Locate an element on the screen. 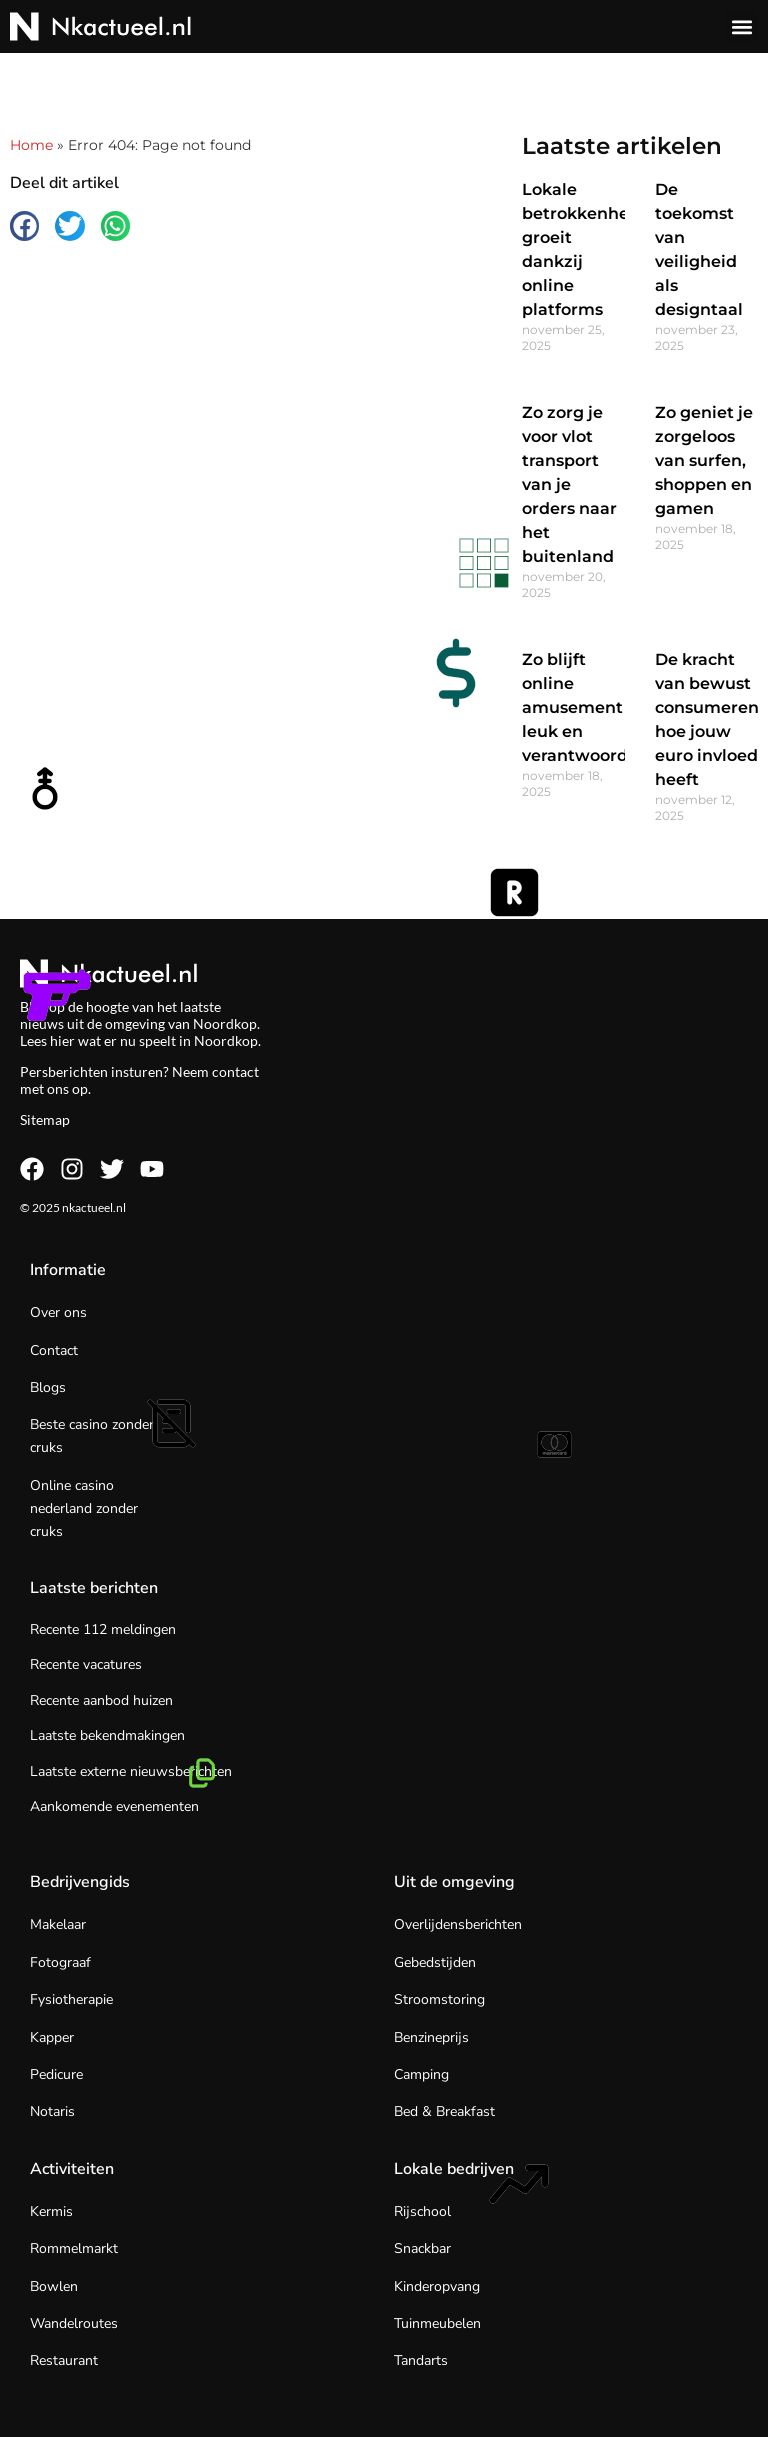 The width and height of the screenshot is (768, 2437). büromöbelexperte brand logo is located at coordinates (484, 563).